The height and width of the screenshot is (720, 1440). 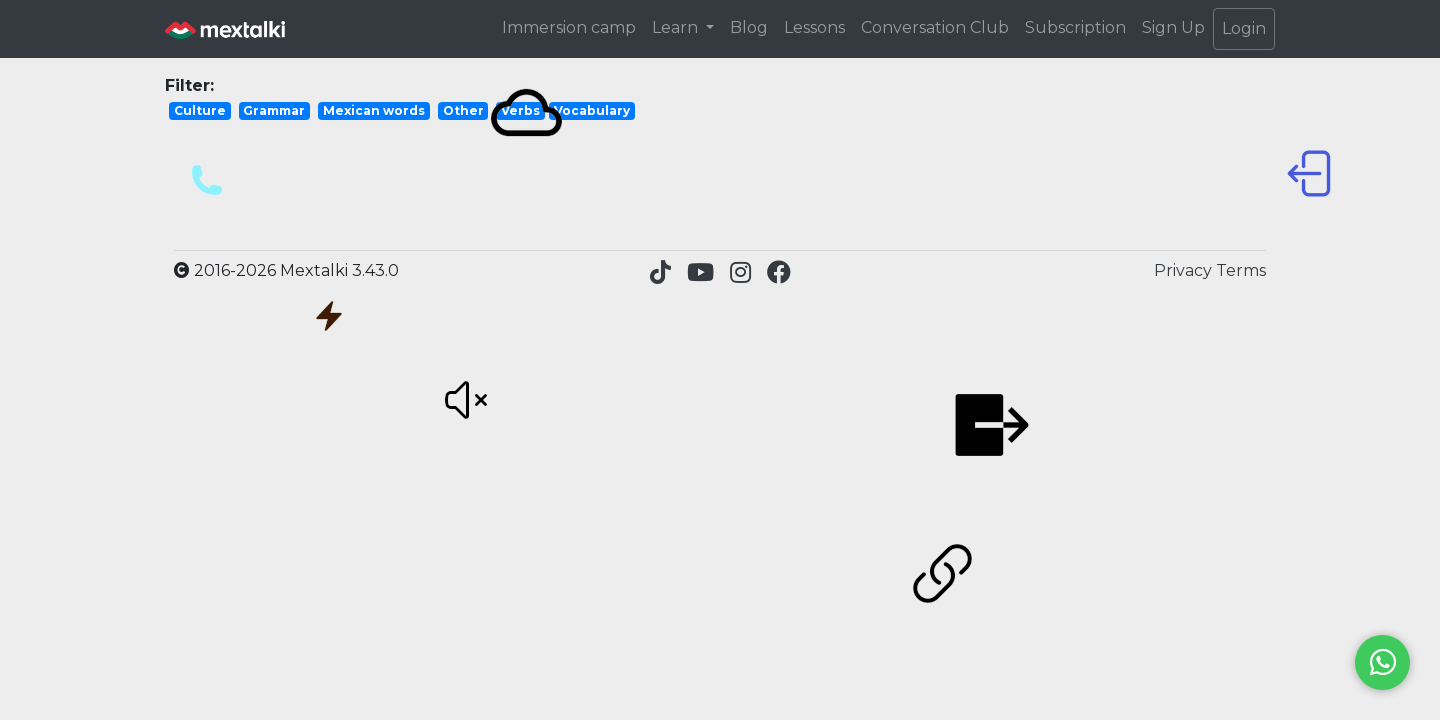 I want to click on make a phone call, so click(x=207, y=180).